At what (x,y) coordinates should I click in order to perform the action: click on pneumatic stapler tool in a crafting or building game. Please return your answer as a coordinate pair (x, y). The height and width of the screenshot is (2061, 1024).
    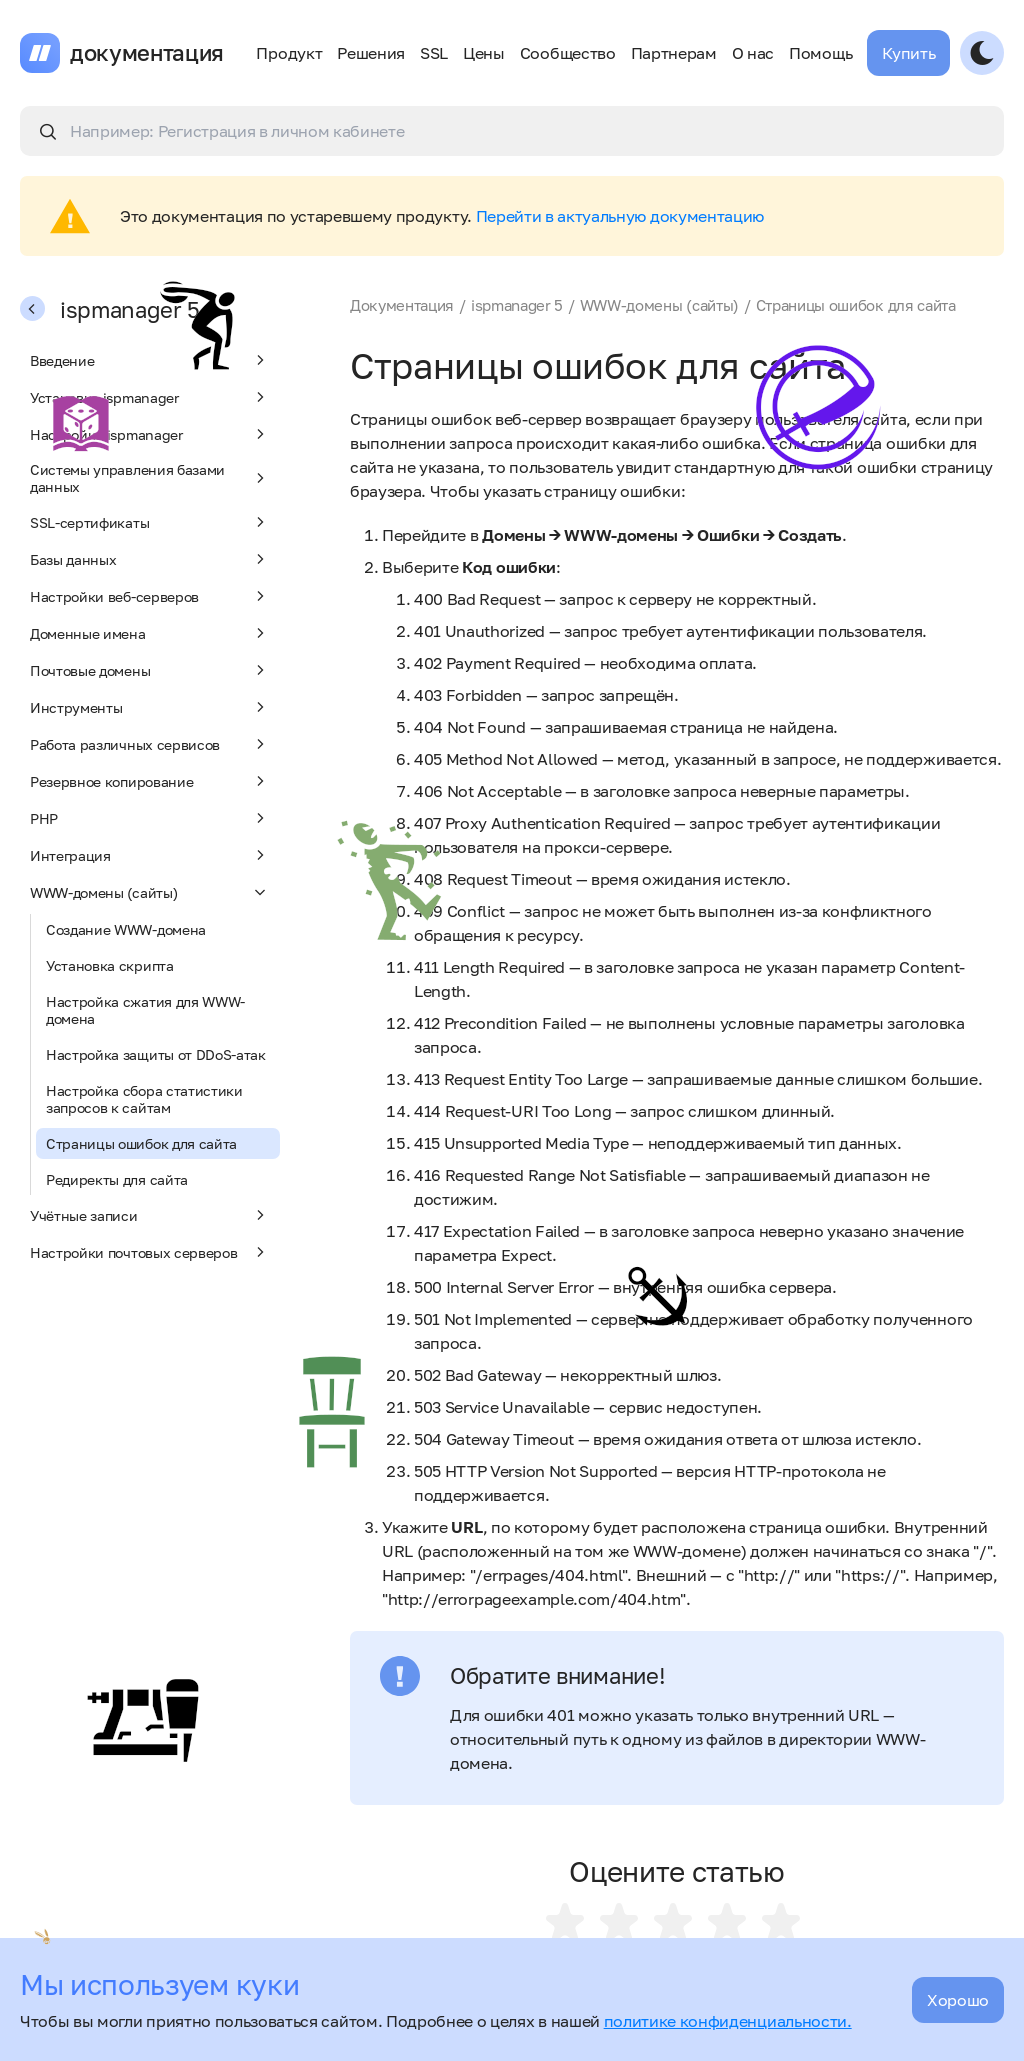
    Looking at the image, I should click on (143, 1720).